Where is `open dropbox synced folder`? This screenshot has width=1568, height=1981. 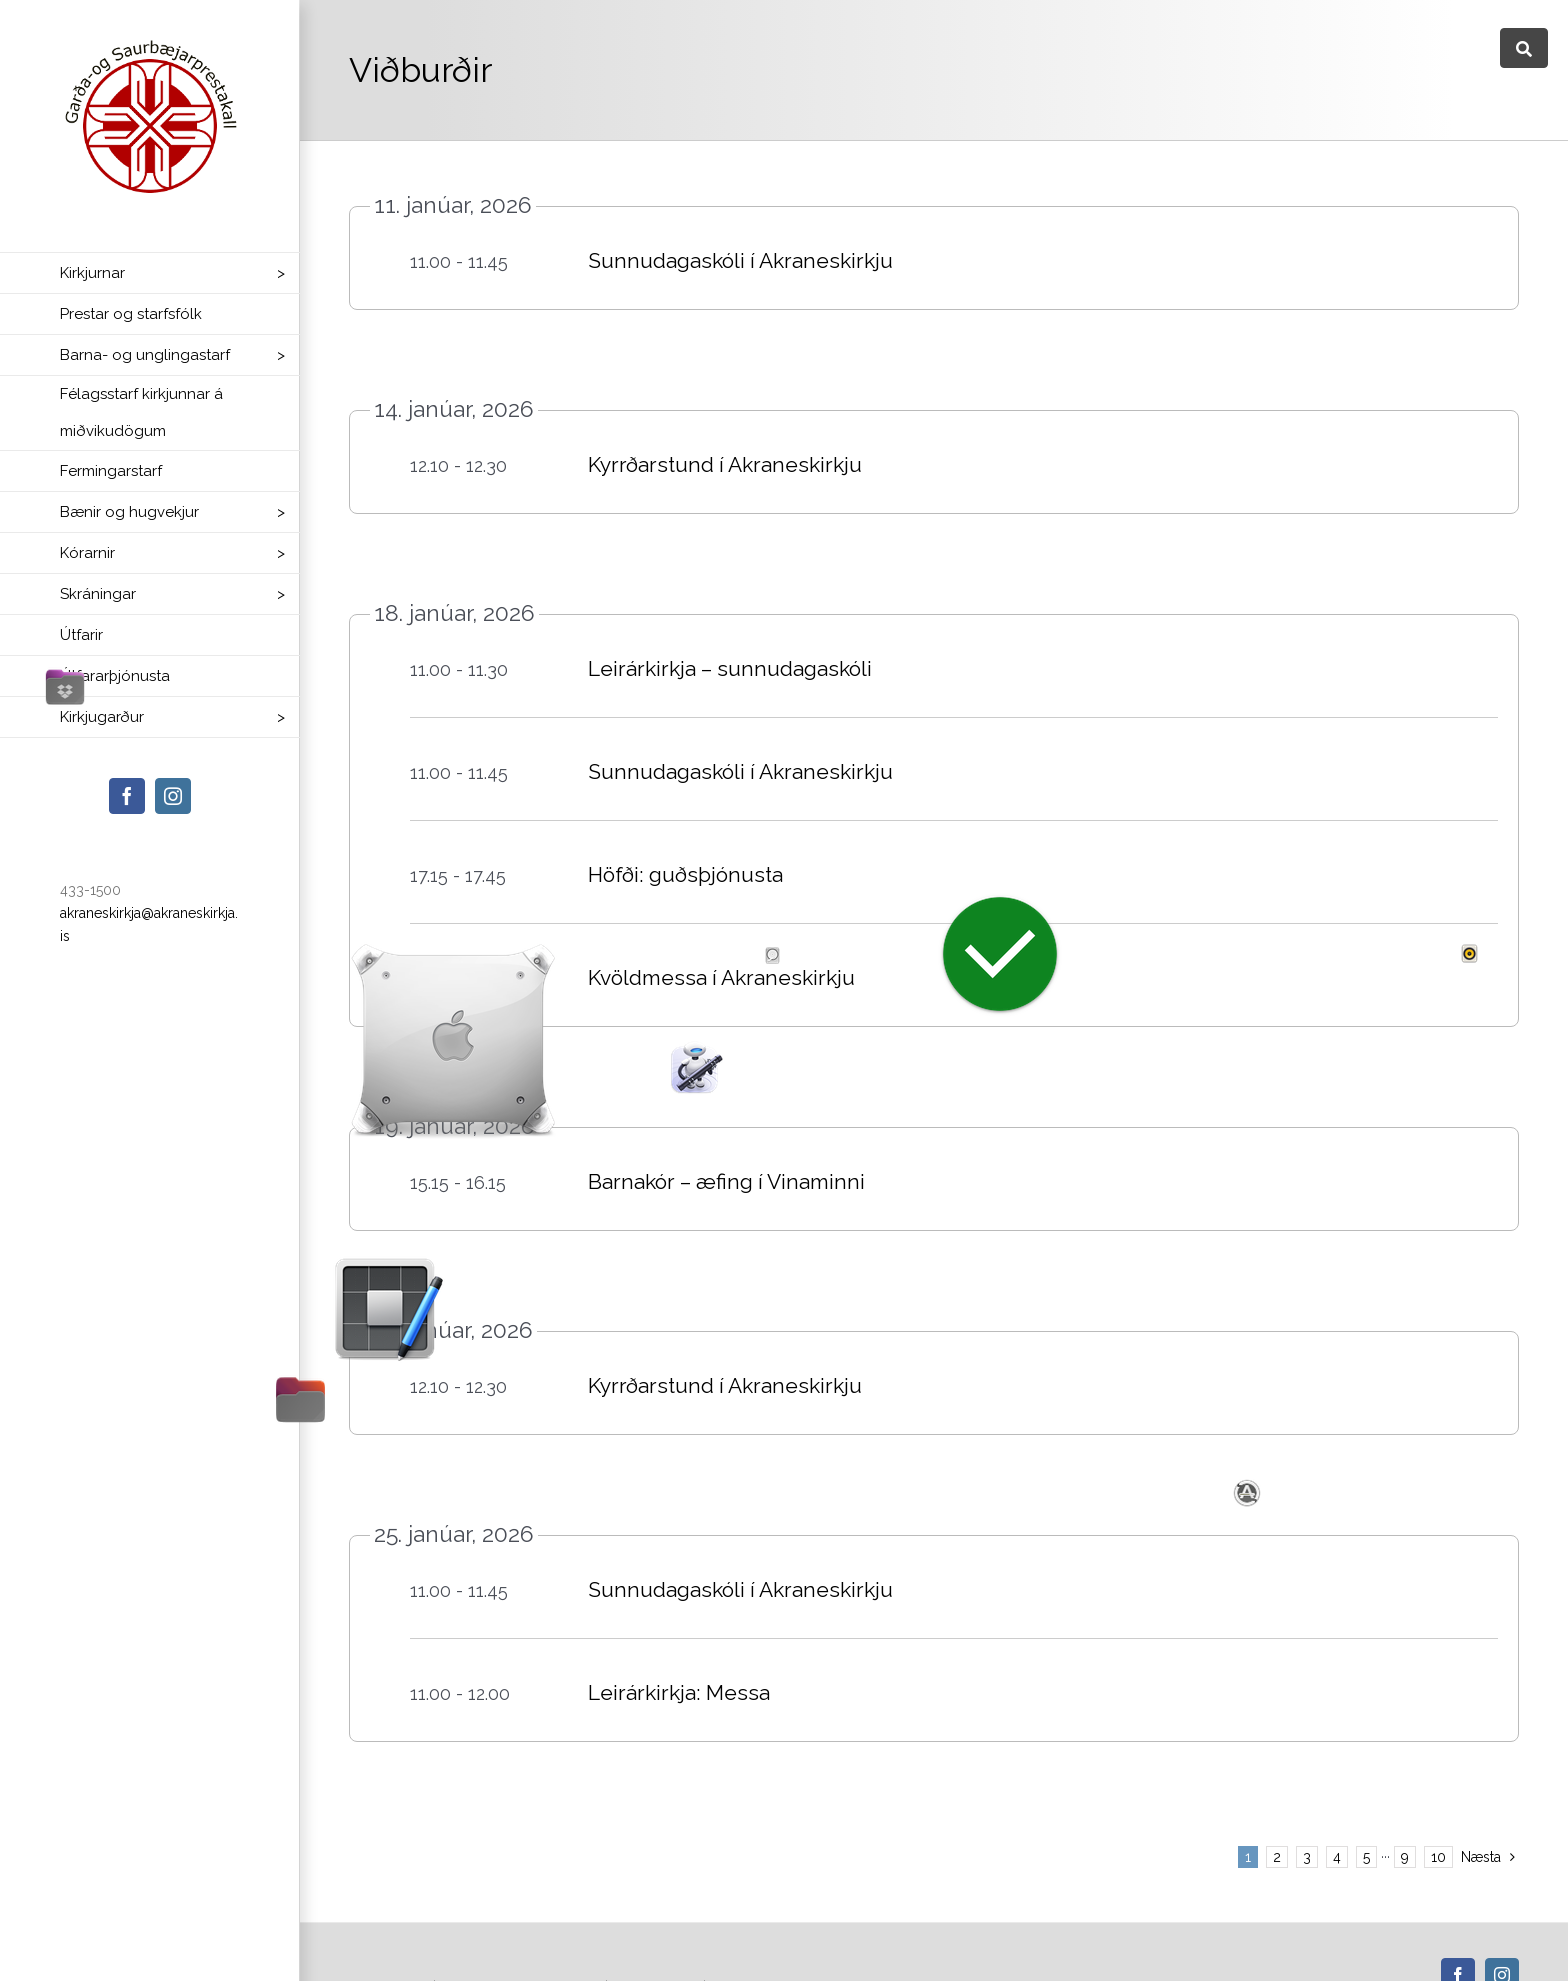 open dropbox synced folder is located at coordinates (65, 687).